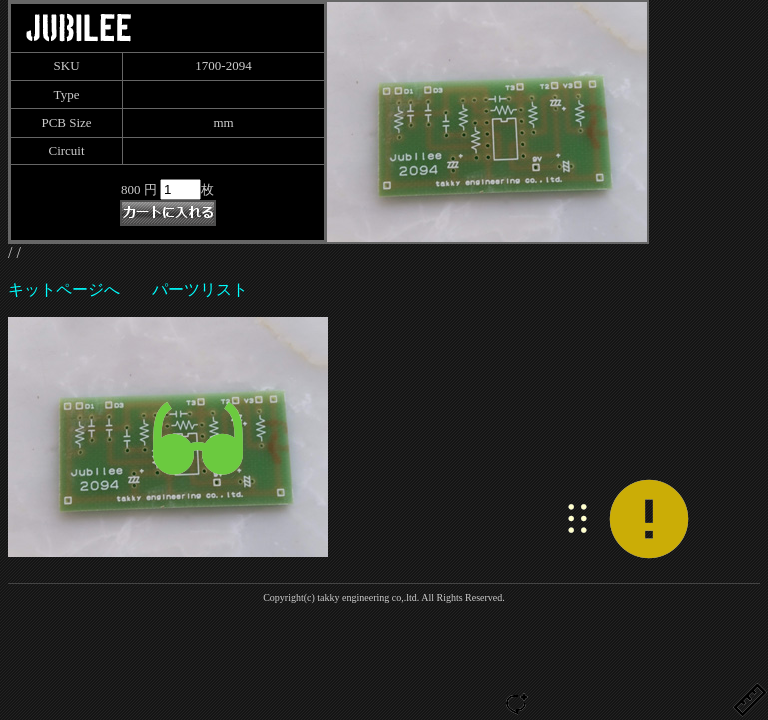 This screenshot has height=720, width=768. What do you see at coordinates (750, 699) in the screenshot?
I see `access measurement or sizing tools` at bounding box center [750, 699].